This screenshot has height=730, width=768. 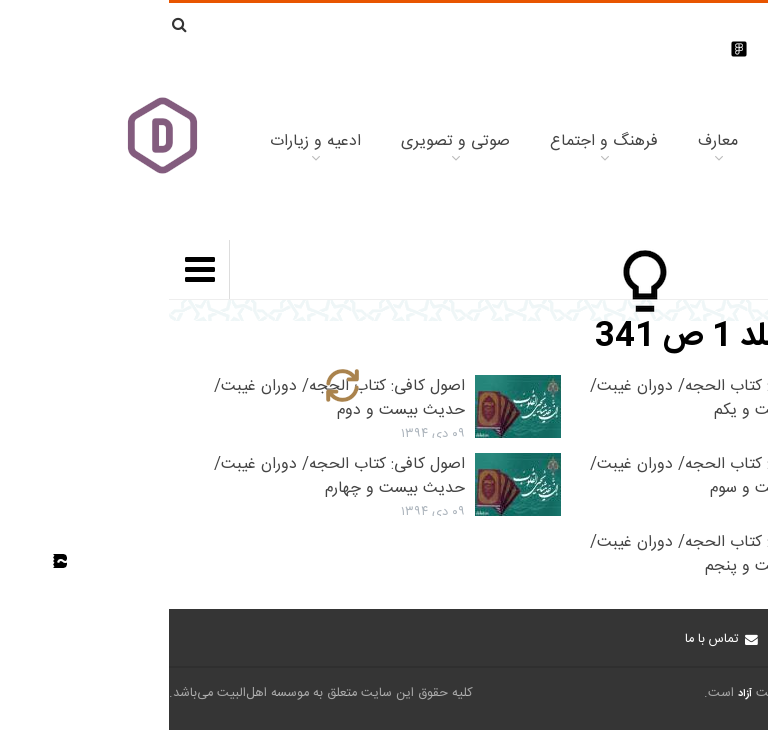 What do you see at coordinates (162, 135) in the screenshot?
I see `app icon or logo featuring the letter D` at bounding box center [162, 135].